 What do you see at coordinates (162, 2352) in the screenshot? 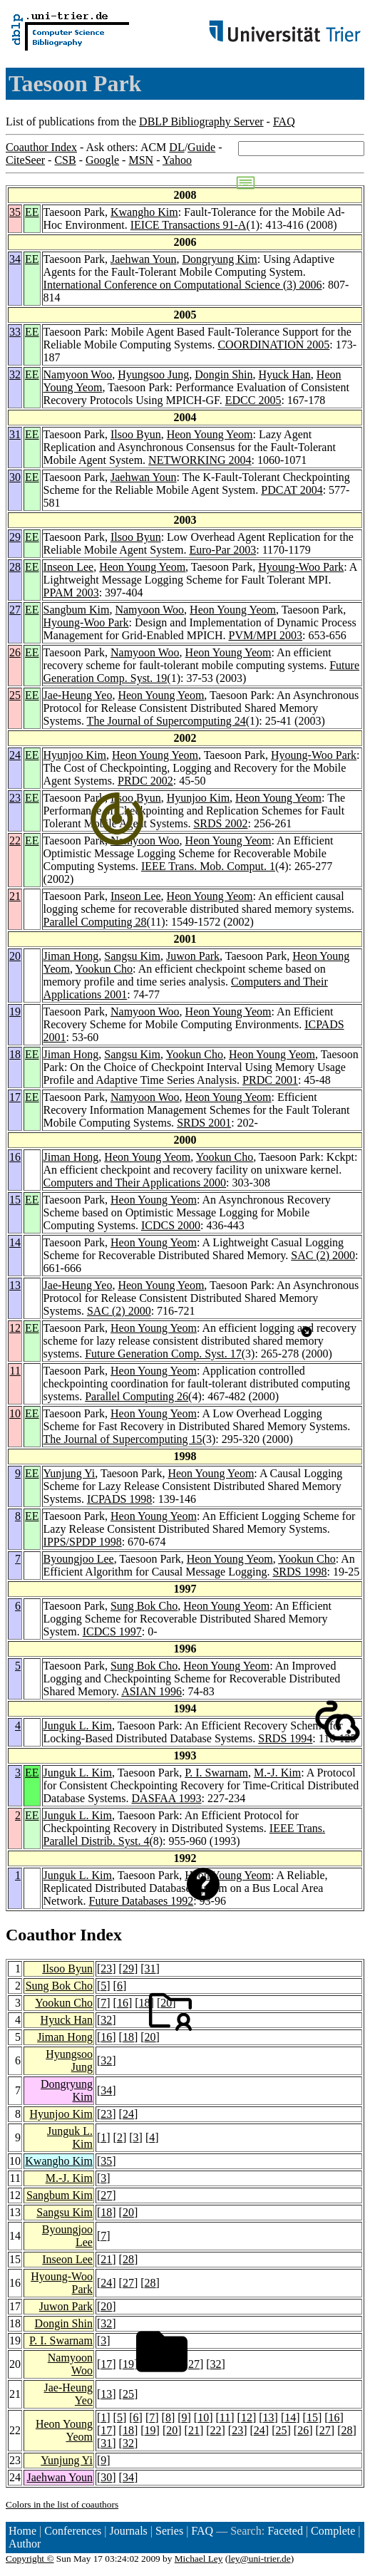
I see `open file folder` at bounding box center [162, 2352].